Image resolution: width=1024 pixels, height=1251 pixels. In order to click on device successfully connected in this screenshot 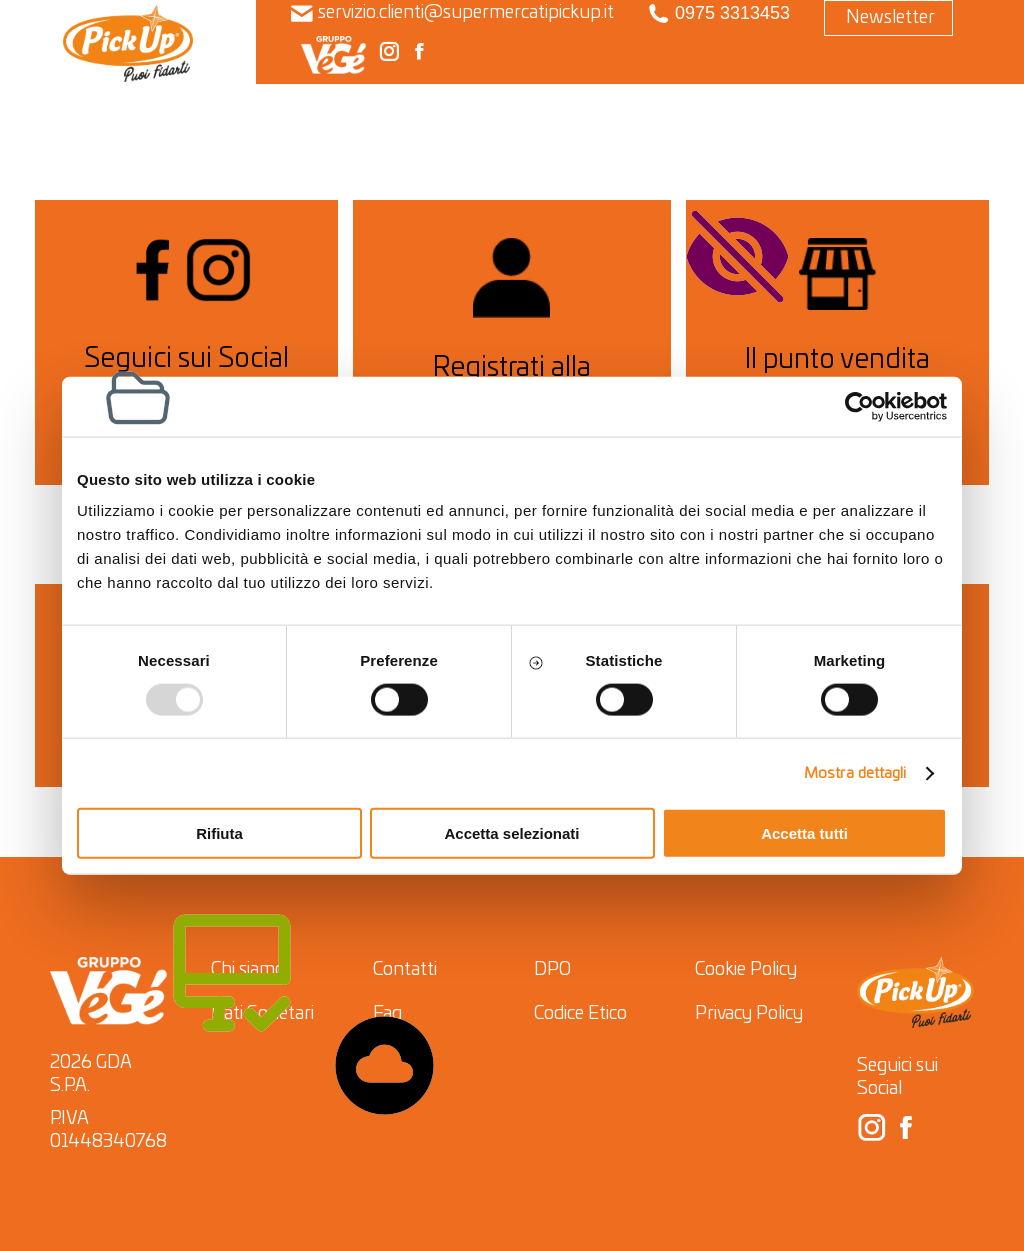, I will do `click(232, 973)`.